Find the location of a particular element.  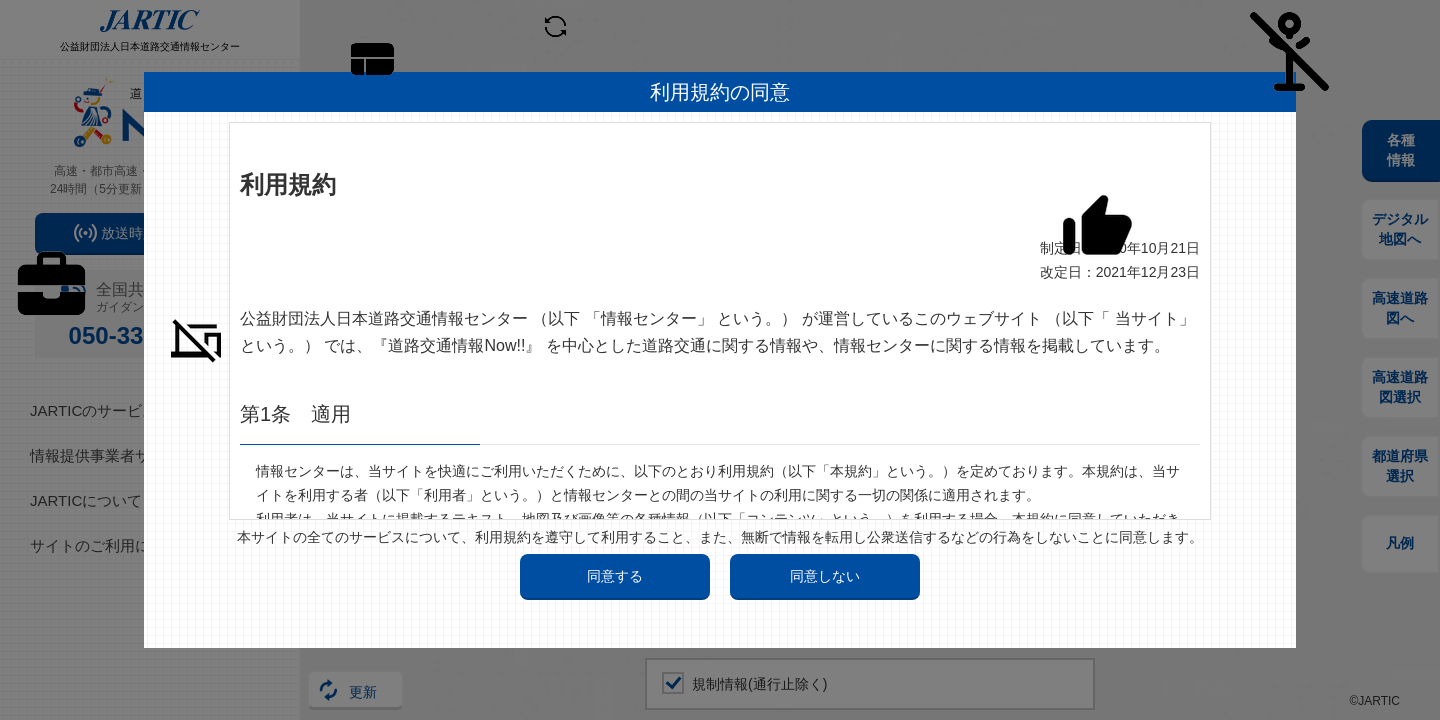

device linking is disabled is located at coordinates (196, 341).